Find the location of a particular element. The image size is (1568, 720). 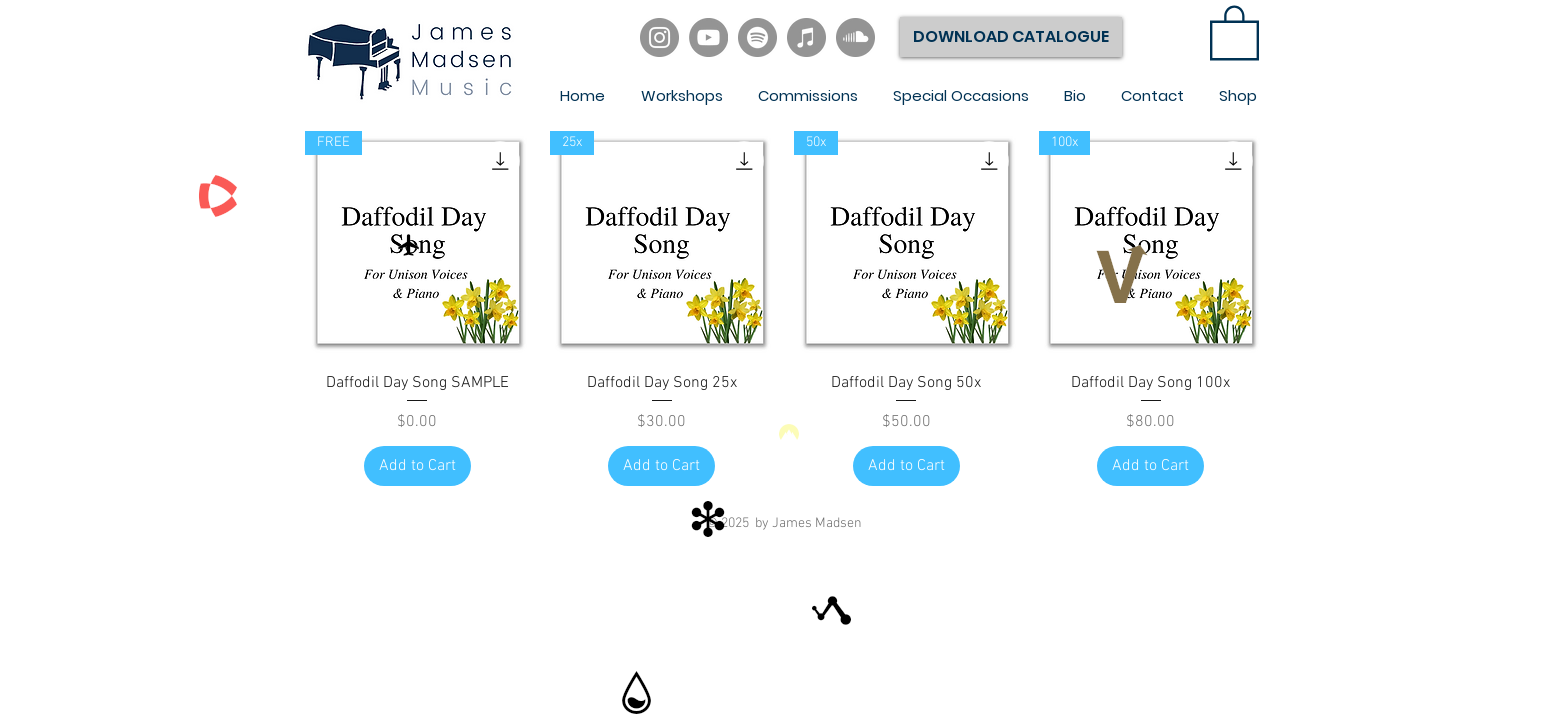

Clarivate company logo is located at coordinates (218, 196).